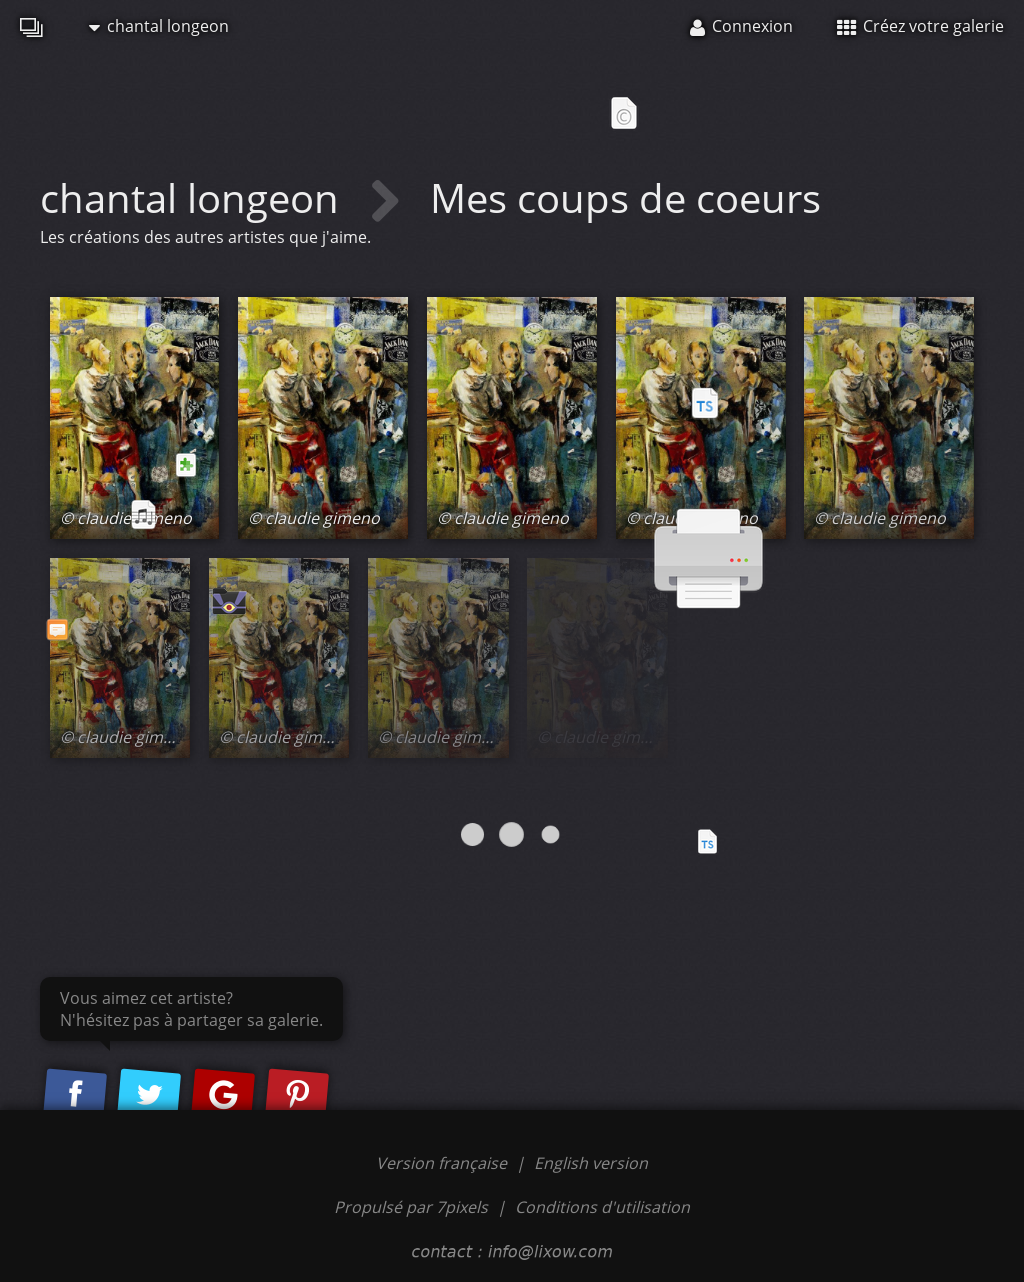 Image resolution: width=1024 pixels, height=1282 pixels. I want to click on open folder containing Pokémon-style game files, so click(229, 602).